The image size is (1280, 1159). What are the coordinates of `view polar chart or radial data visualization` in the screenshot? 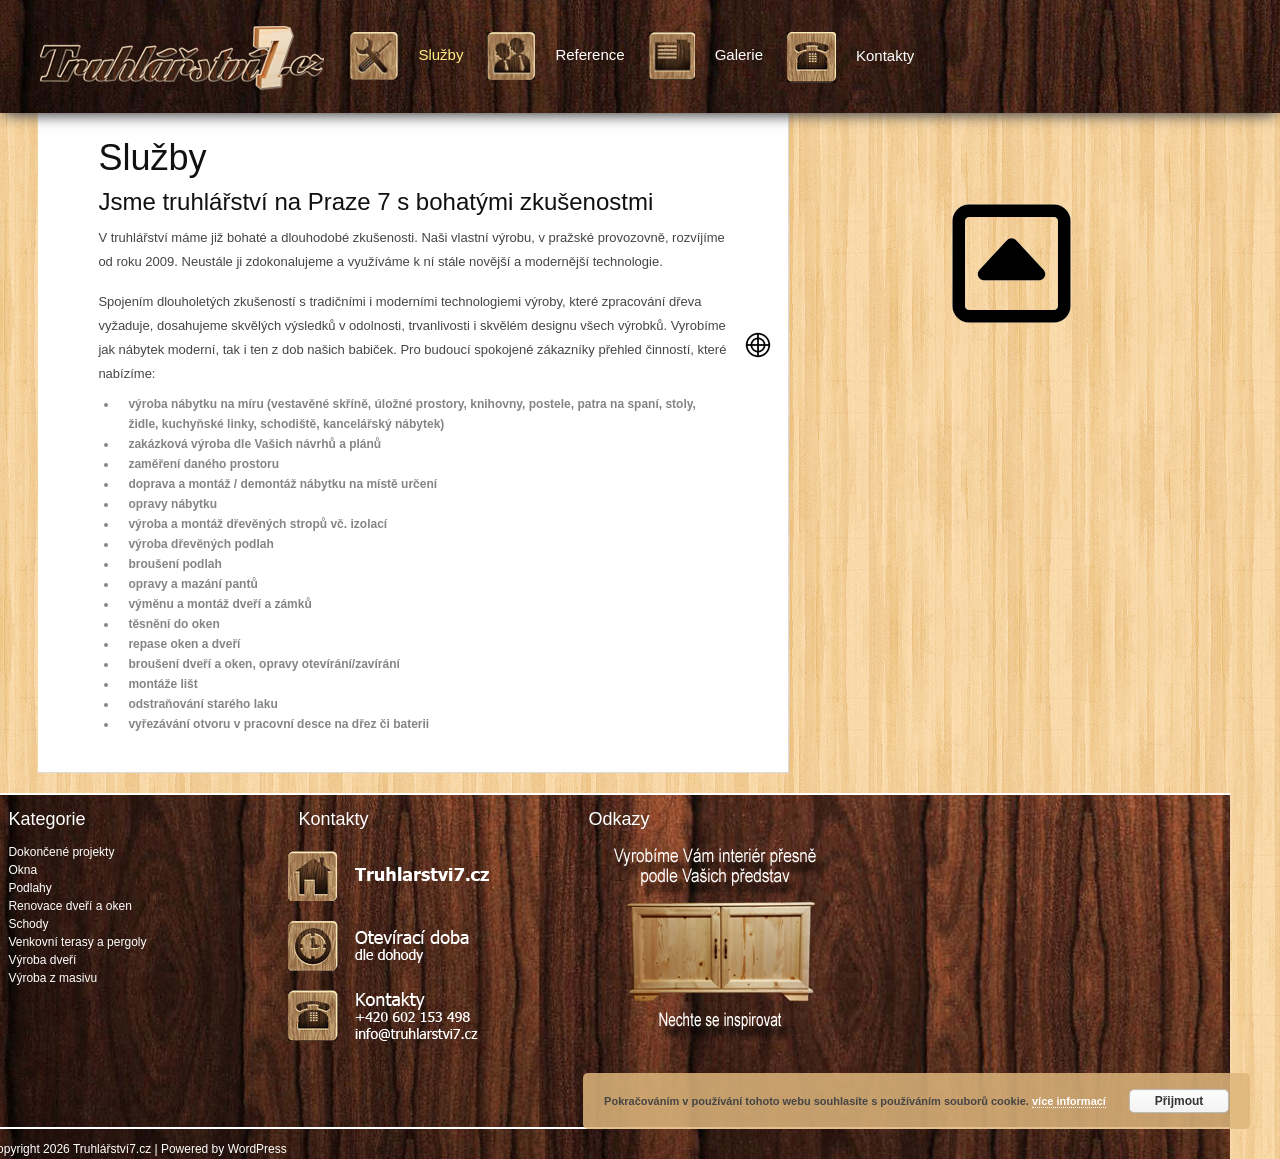 It's located at (758, 345).